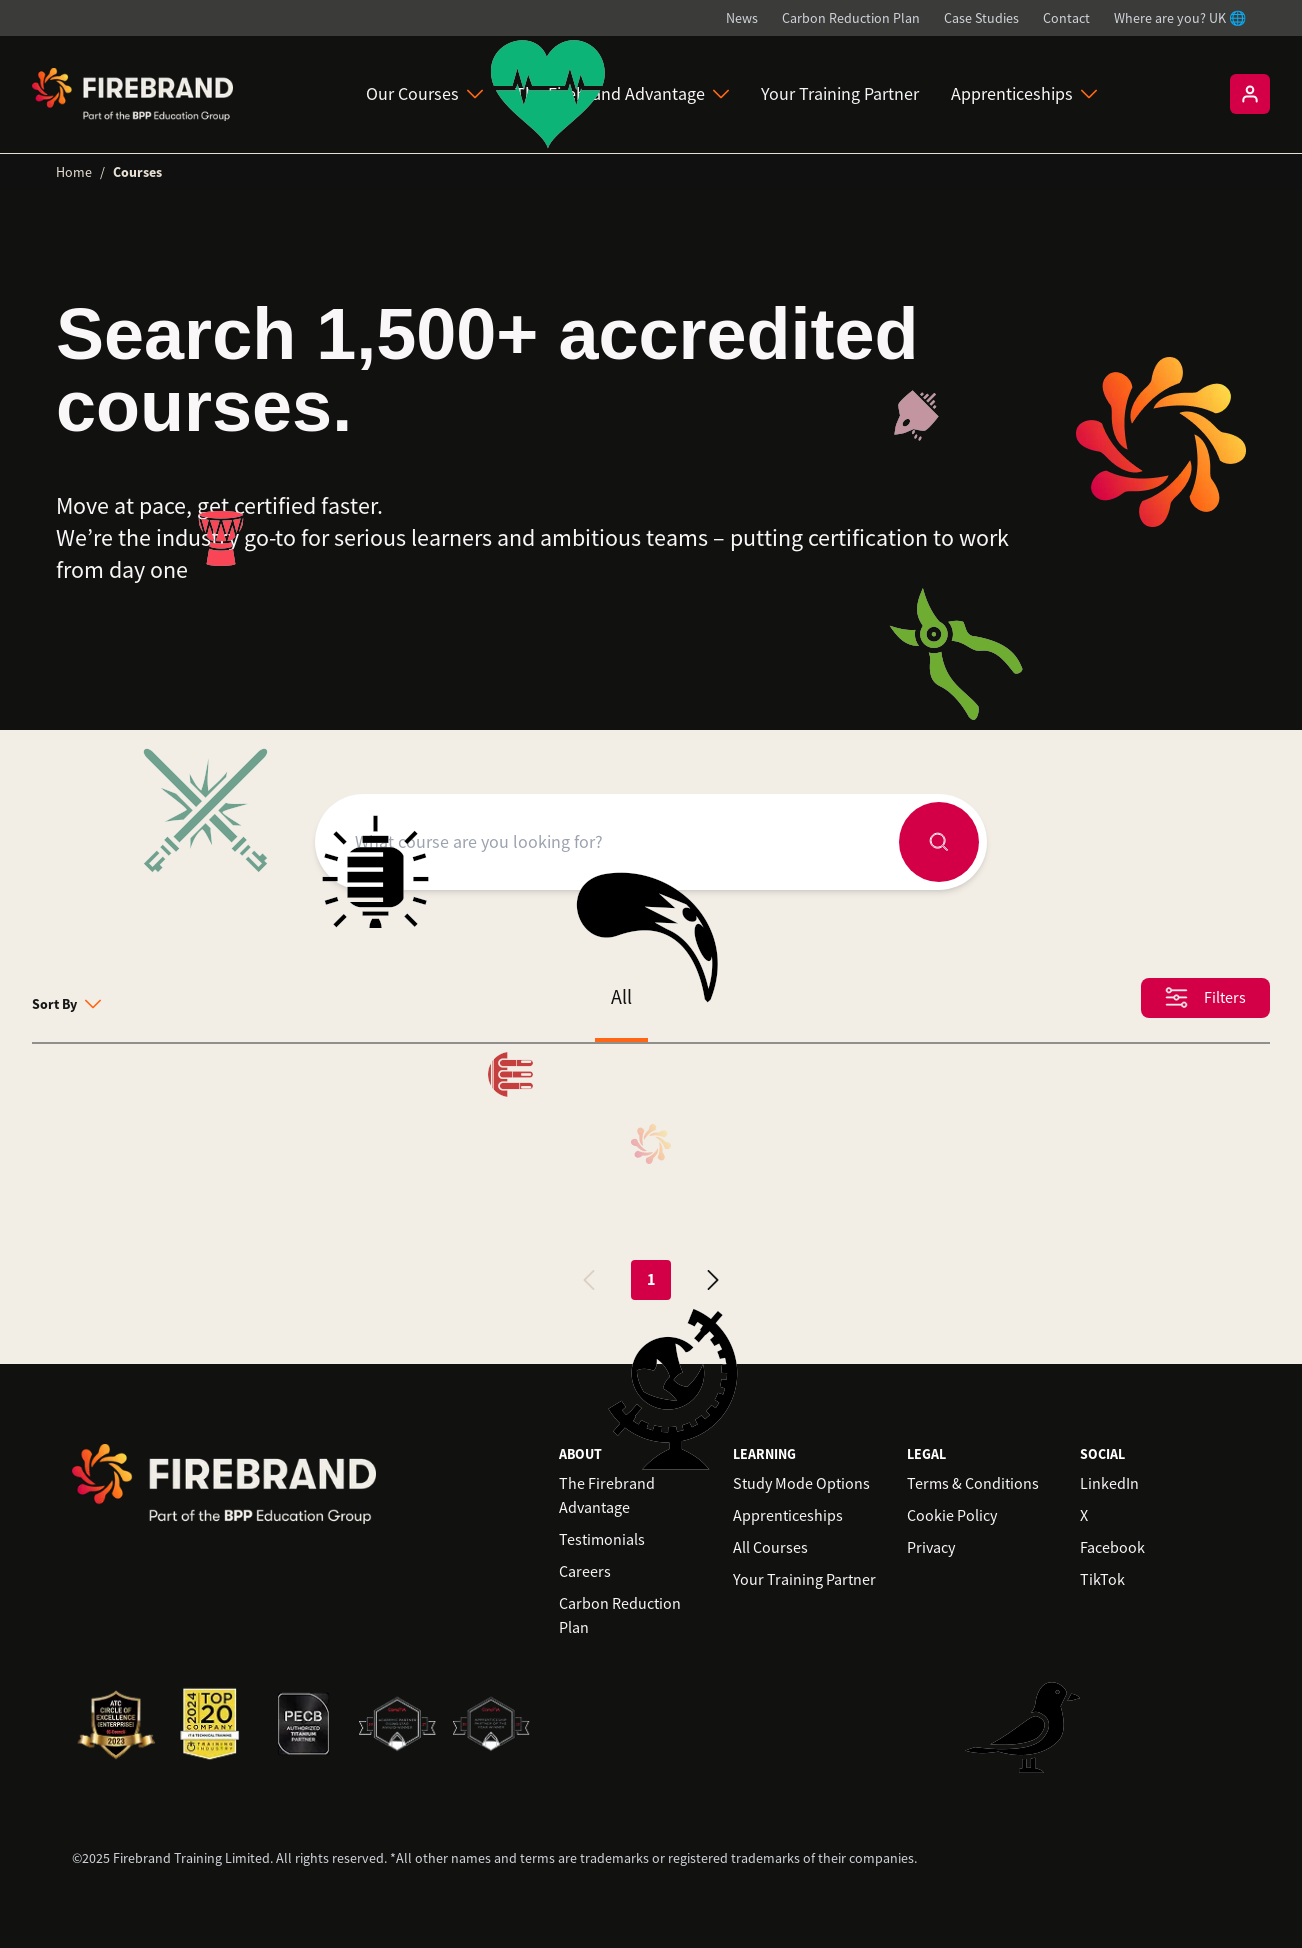 This screenshot has width=1302, height=1948. What do you see at coordinates (205, 810) in the screenshot?
I see `access lightsaber combat or duel mode` at bounding box center [205, 810].